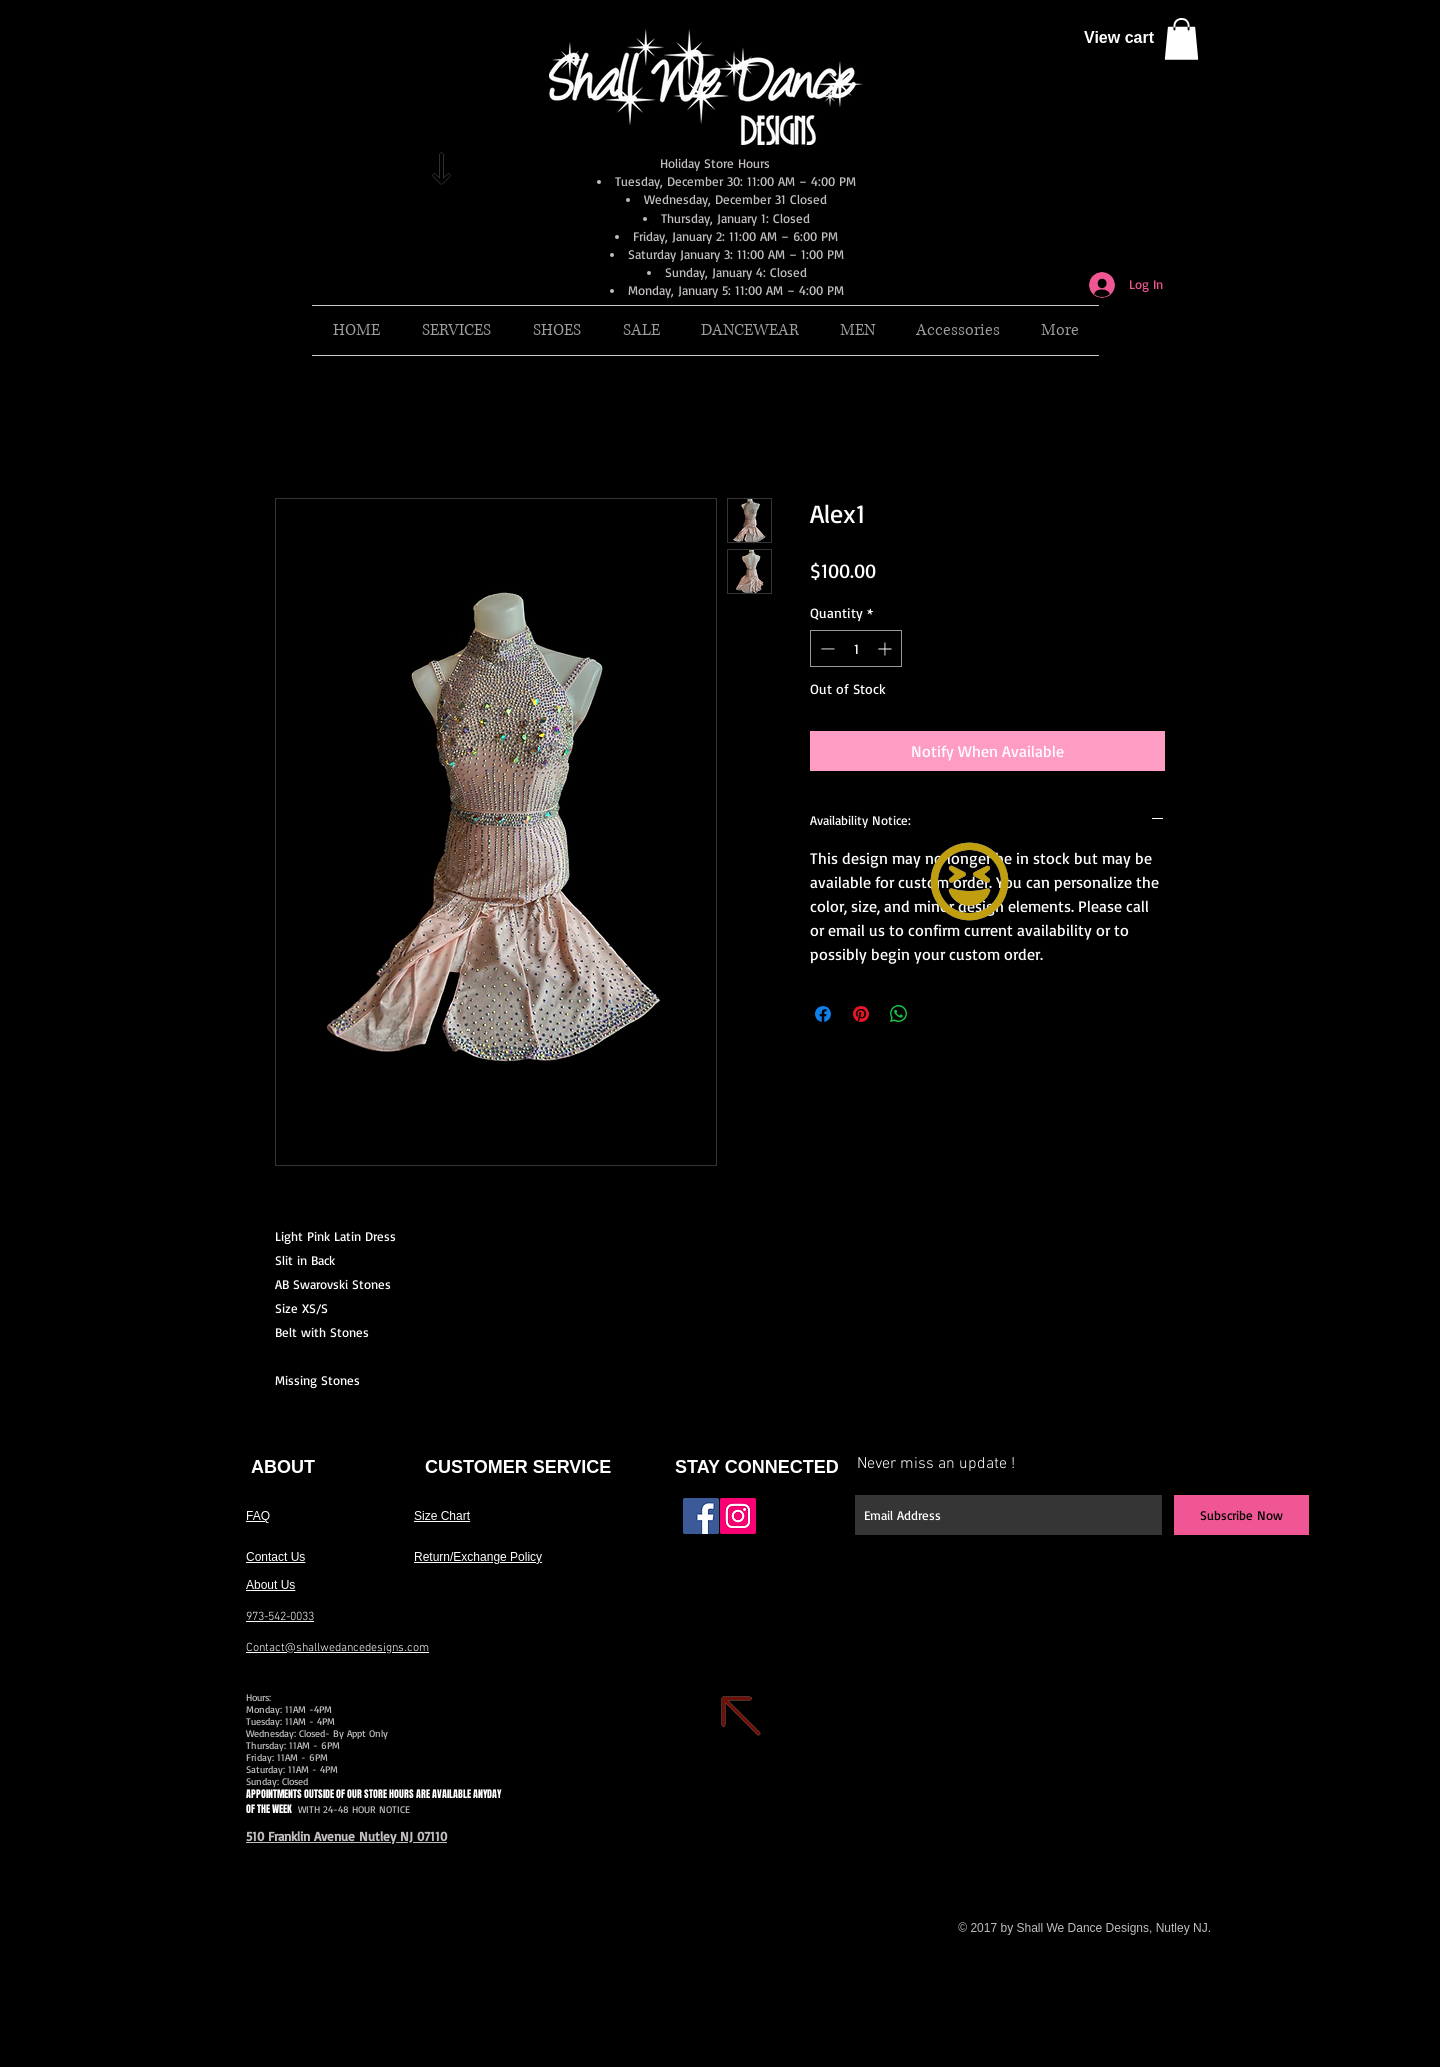 This screenshot has height=2067, width=1440. Describe the element at coordinates (741, 1716) in the screenshot. I see `navigate back to previous screen` at that location.